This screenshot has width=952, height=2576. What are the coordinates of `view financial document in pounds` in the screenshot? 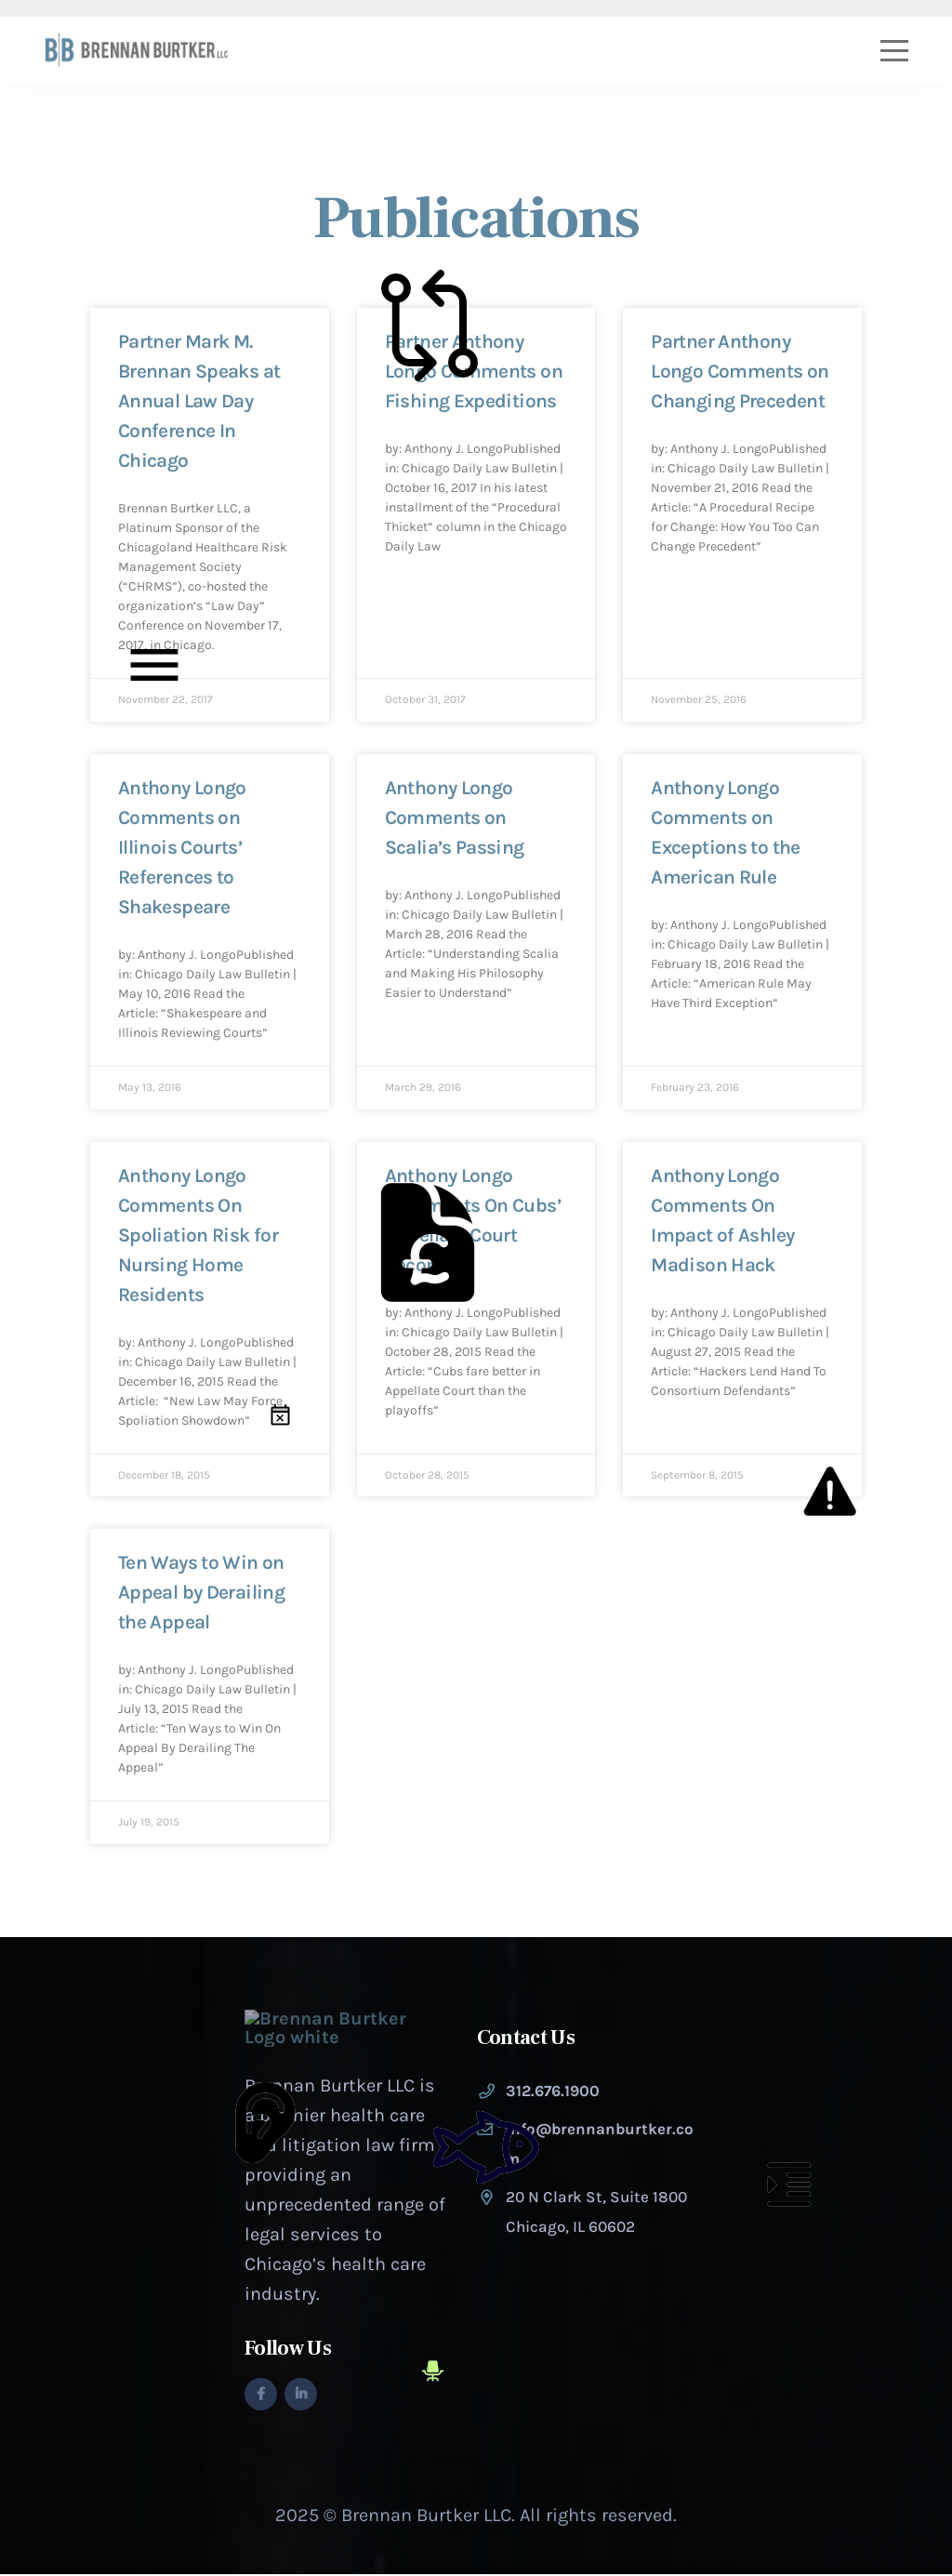 It's located at (428, 1242).